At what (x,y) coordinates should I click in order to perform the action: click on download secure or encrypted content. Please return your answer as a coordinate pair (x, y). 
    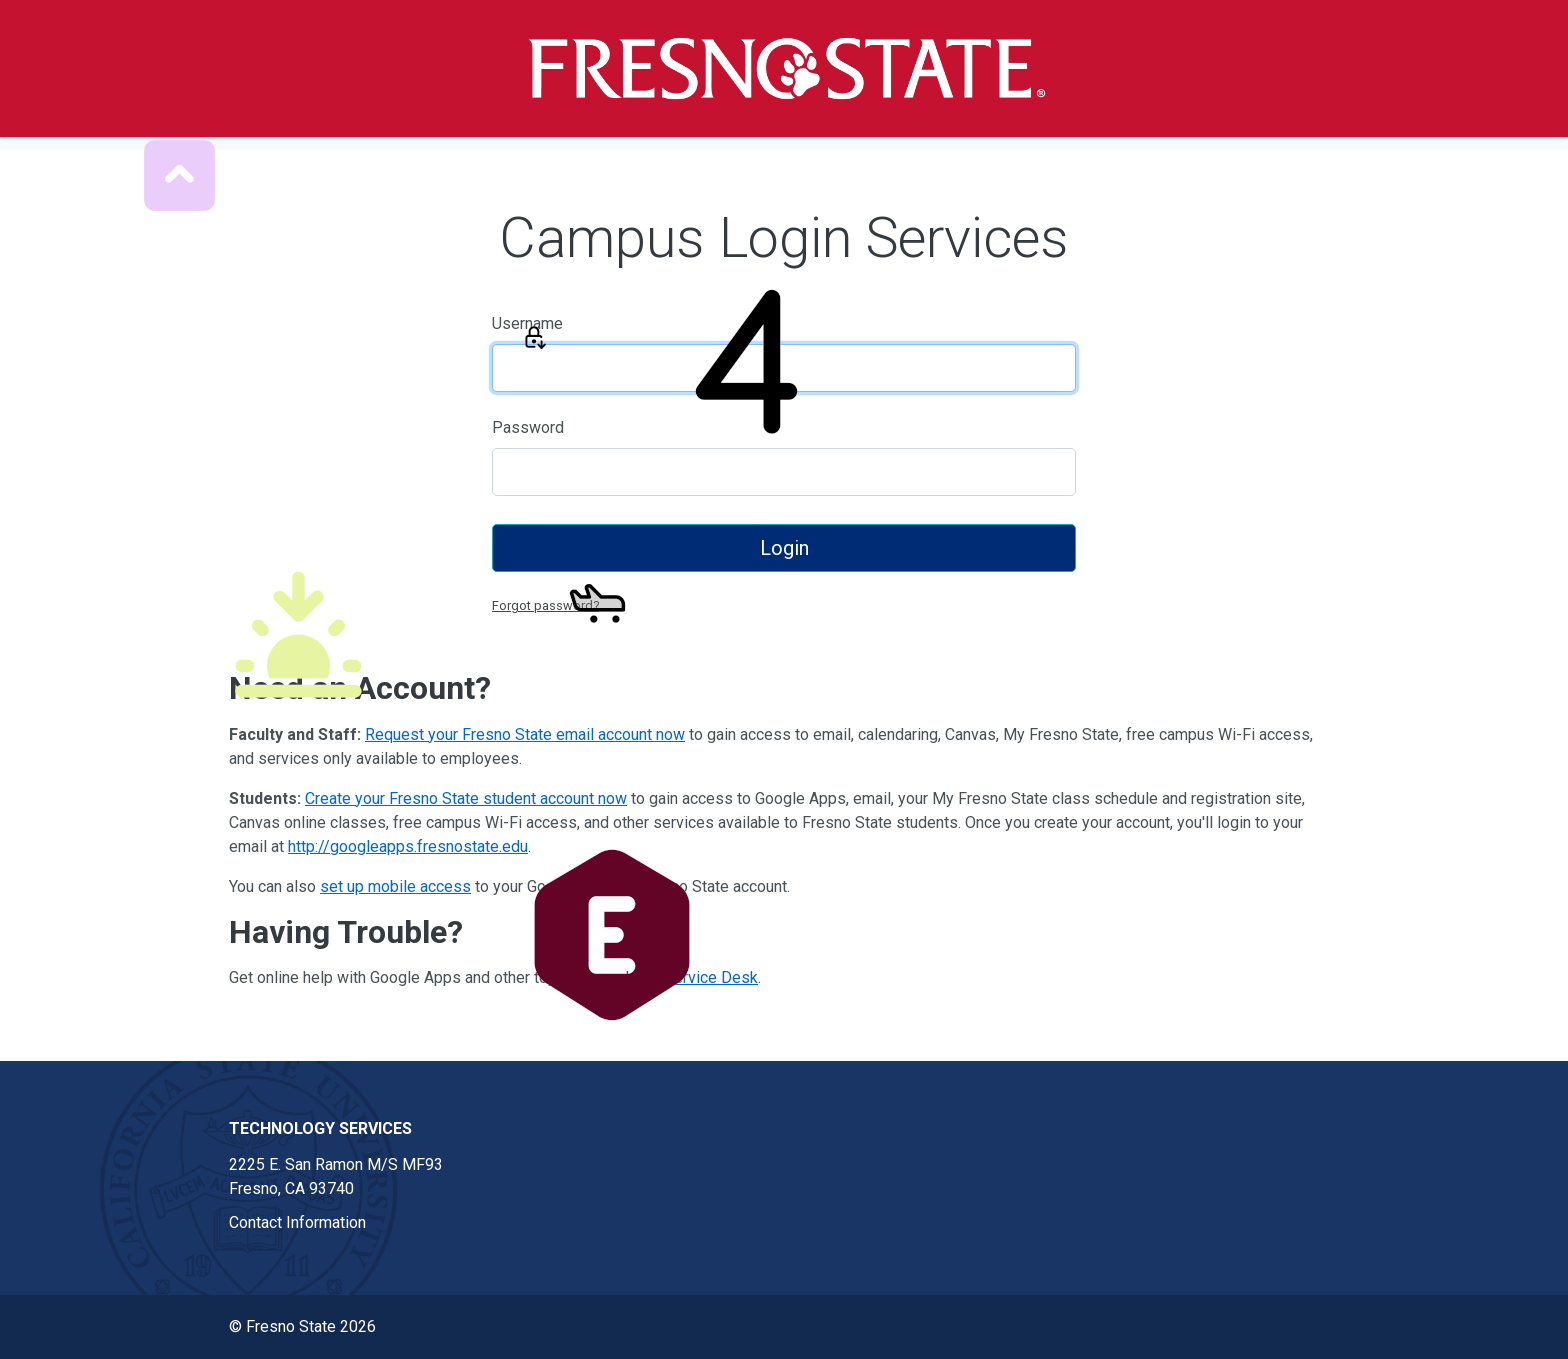
    Looking at the image, I should click on (534, 337).